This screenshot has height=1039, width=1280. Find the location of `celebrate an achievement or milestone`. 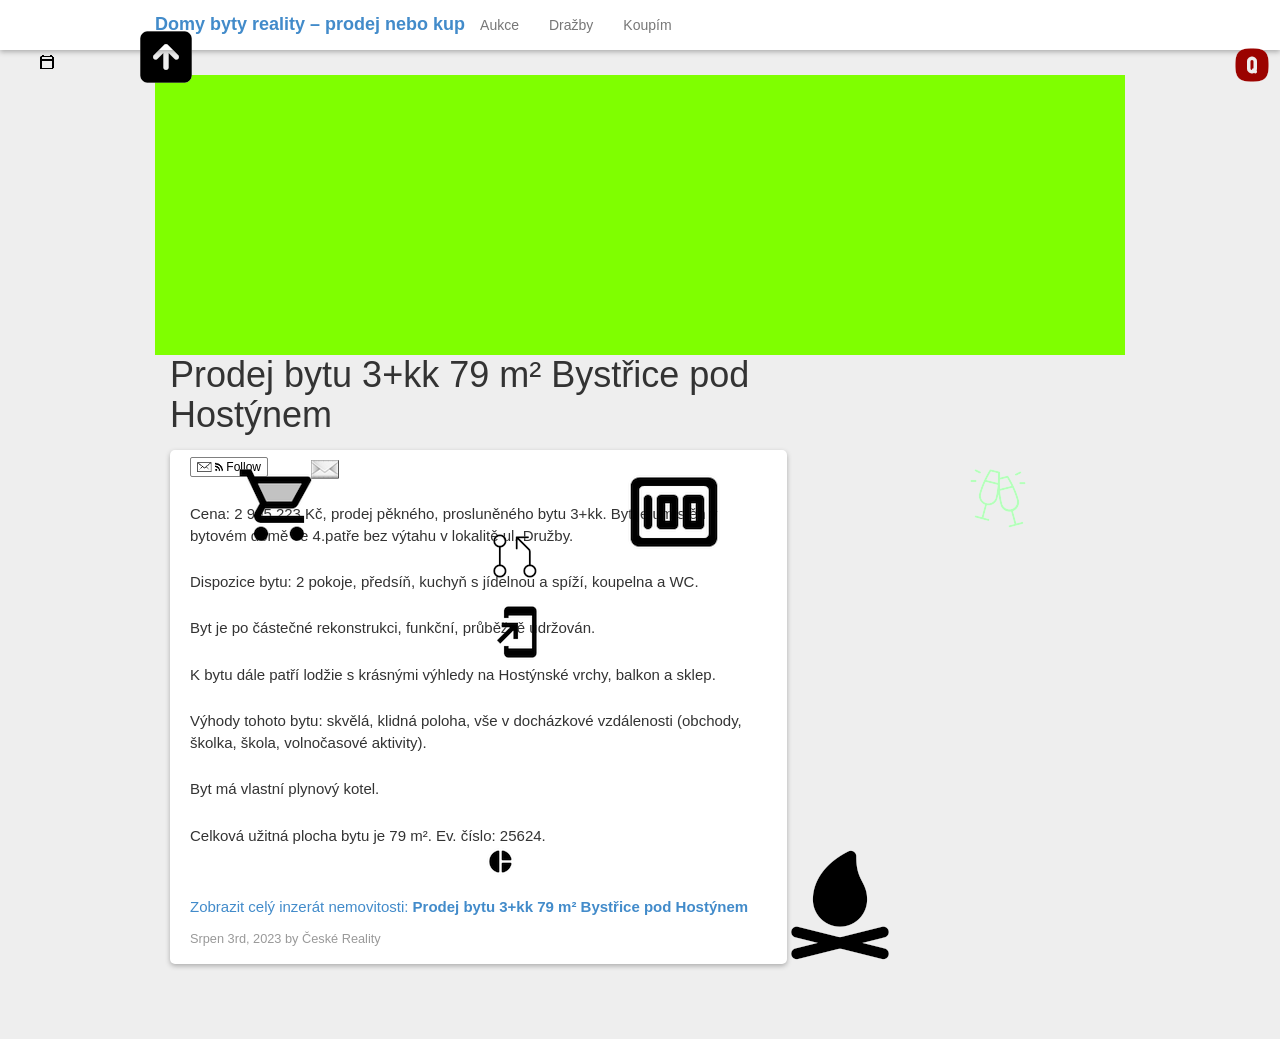

celebrate an achievement or milestone is located at coordinates (999, 498).